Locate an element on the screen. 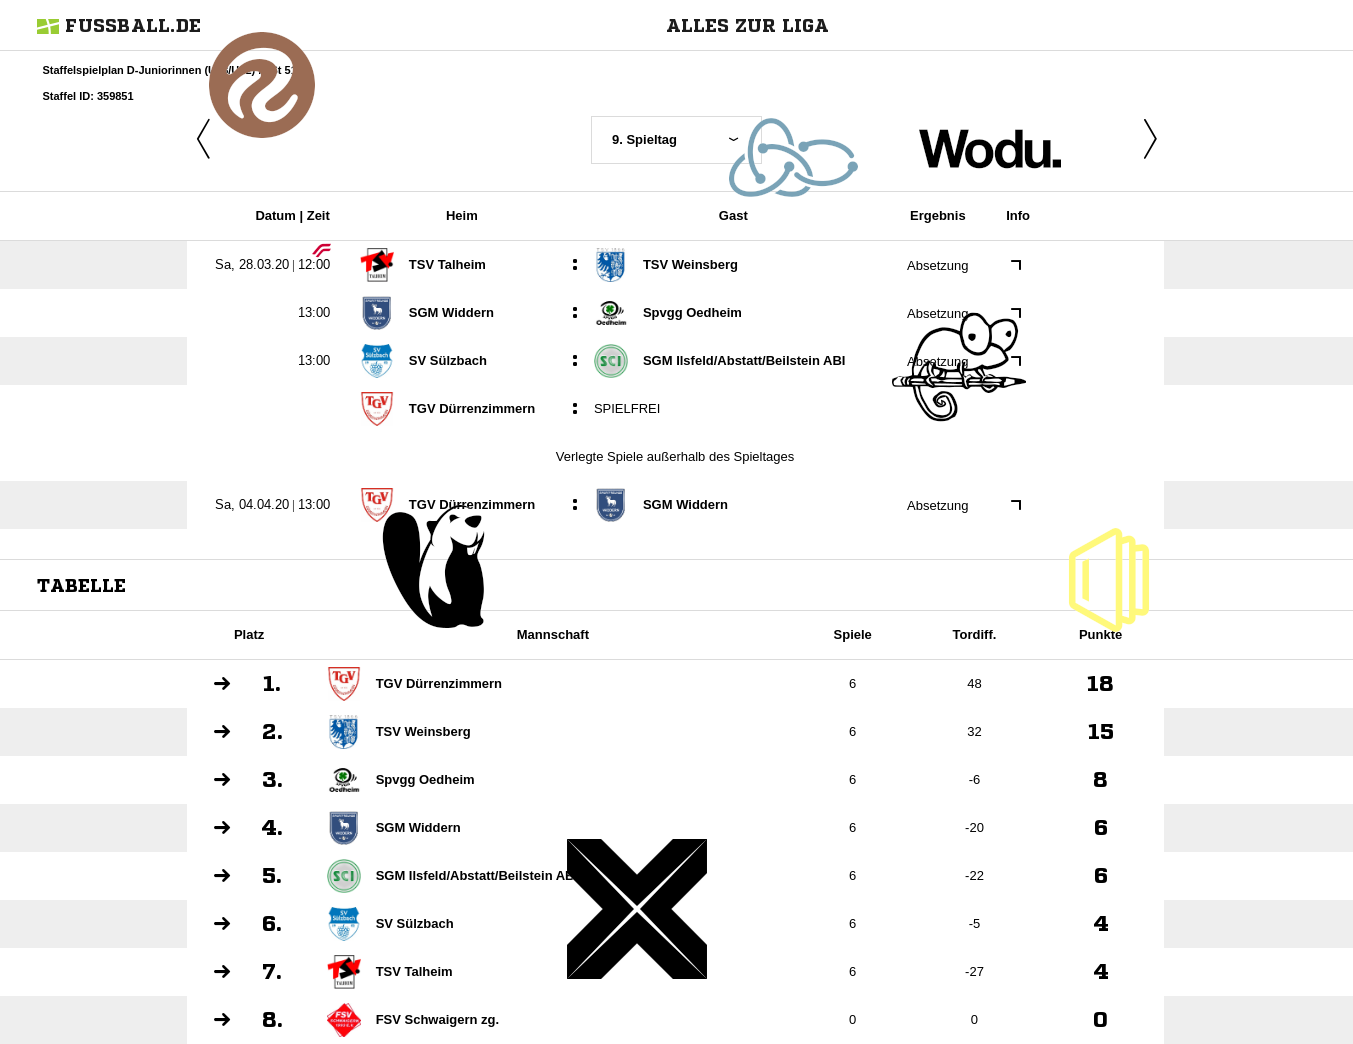  open dbeaver database management application is located at coordinates (433, 566).